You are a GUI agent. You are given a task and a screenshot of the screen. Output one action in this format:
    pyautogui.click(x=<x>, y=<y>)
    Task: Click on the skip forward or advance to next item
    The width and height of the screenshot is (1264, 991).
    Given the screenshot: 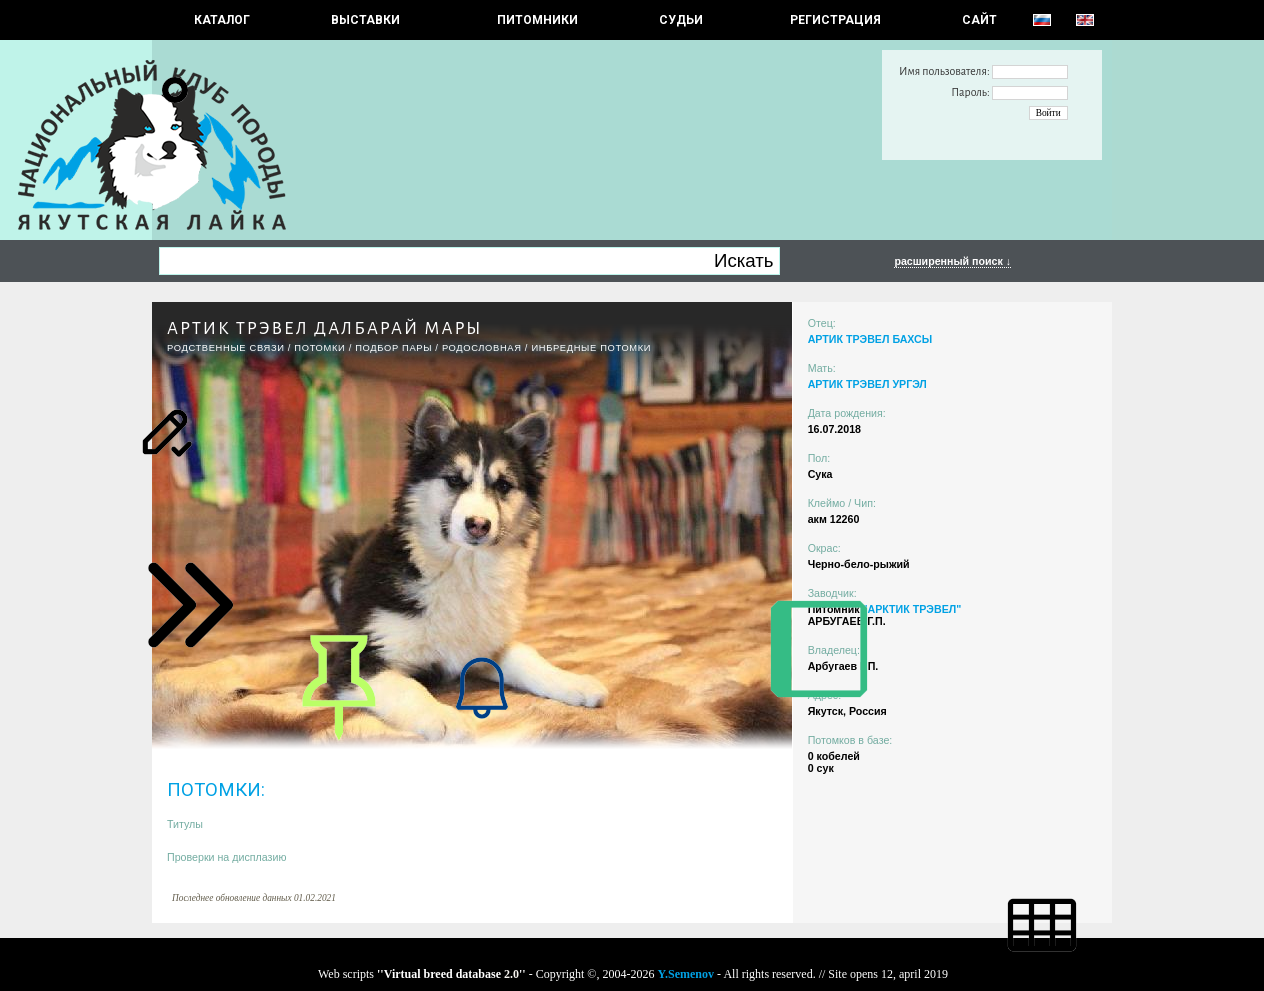 What is the action you would take?
    pyautogui.click(x=187, y=605)
    